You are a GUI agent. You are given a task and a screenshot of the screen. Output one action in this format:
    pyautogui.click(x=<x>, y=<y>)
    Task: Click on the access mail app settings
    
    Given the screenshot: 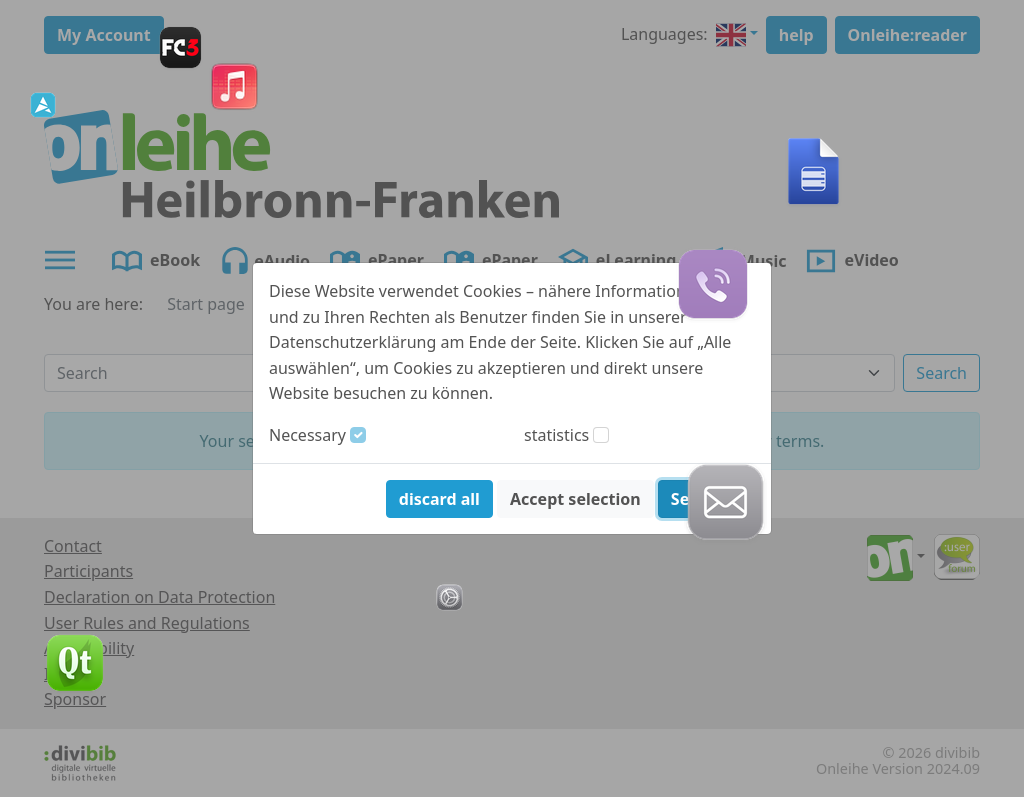 What is the action you would take?
    pyautogui.click(x=725, y=503)
    